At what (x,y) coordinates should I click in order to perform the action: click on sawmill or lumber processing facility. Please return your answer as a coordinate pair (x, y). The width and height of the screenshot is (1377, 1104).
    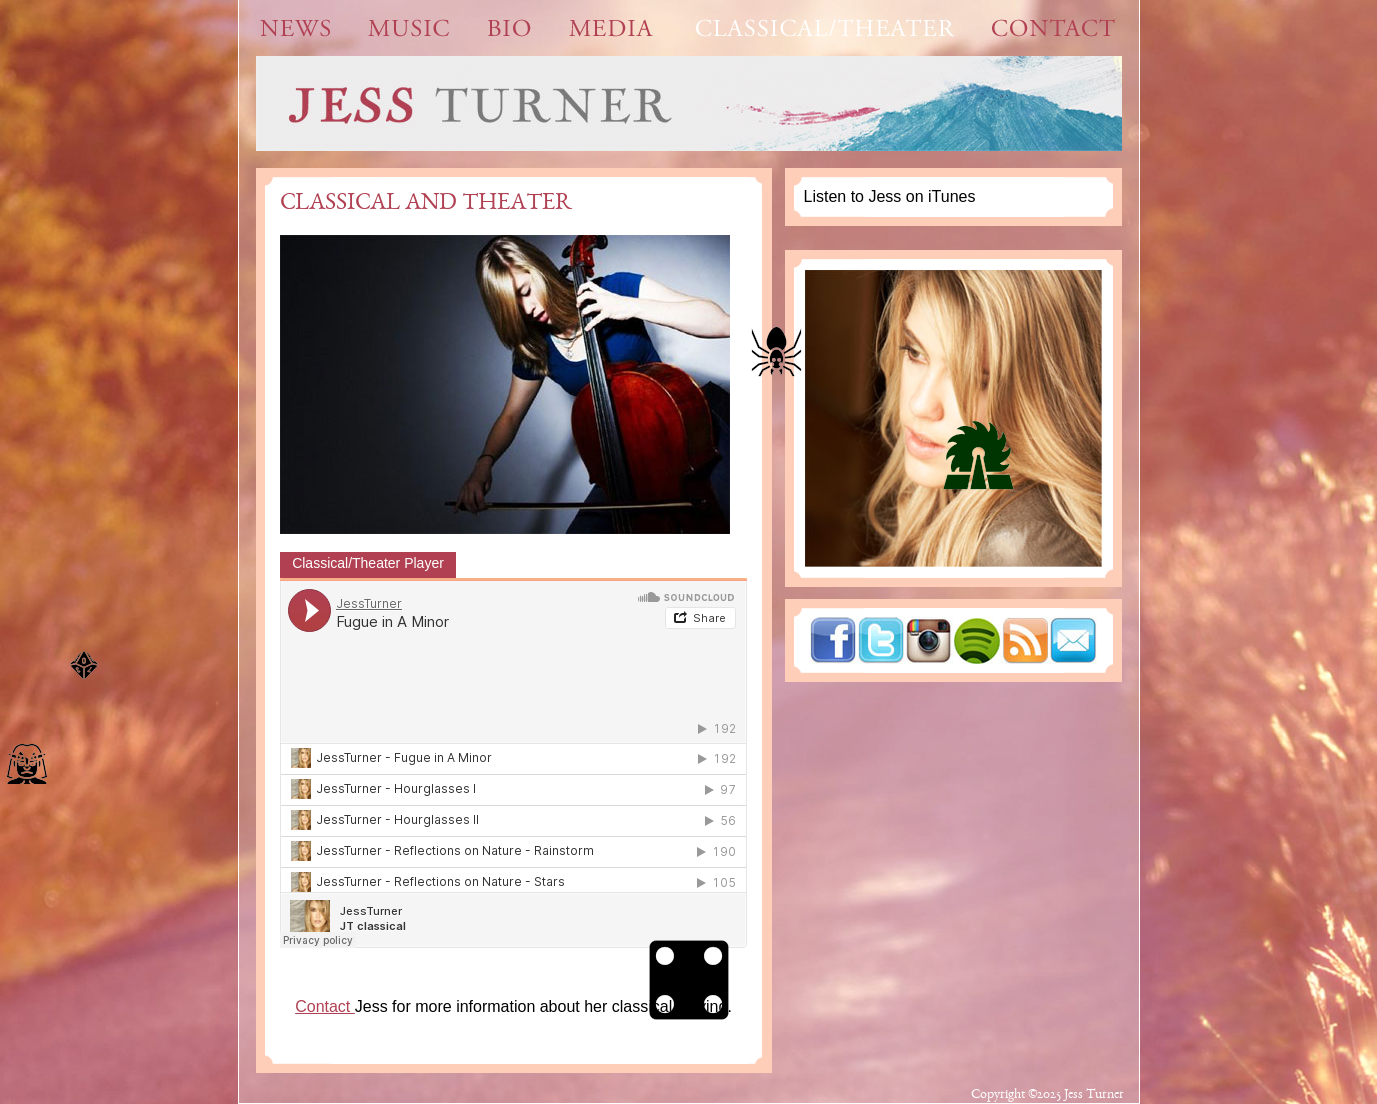
    Looking at the image, I should click on (978, 453).